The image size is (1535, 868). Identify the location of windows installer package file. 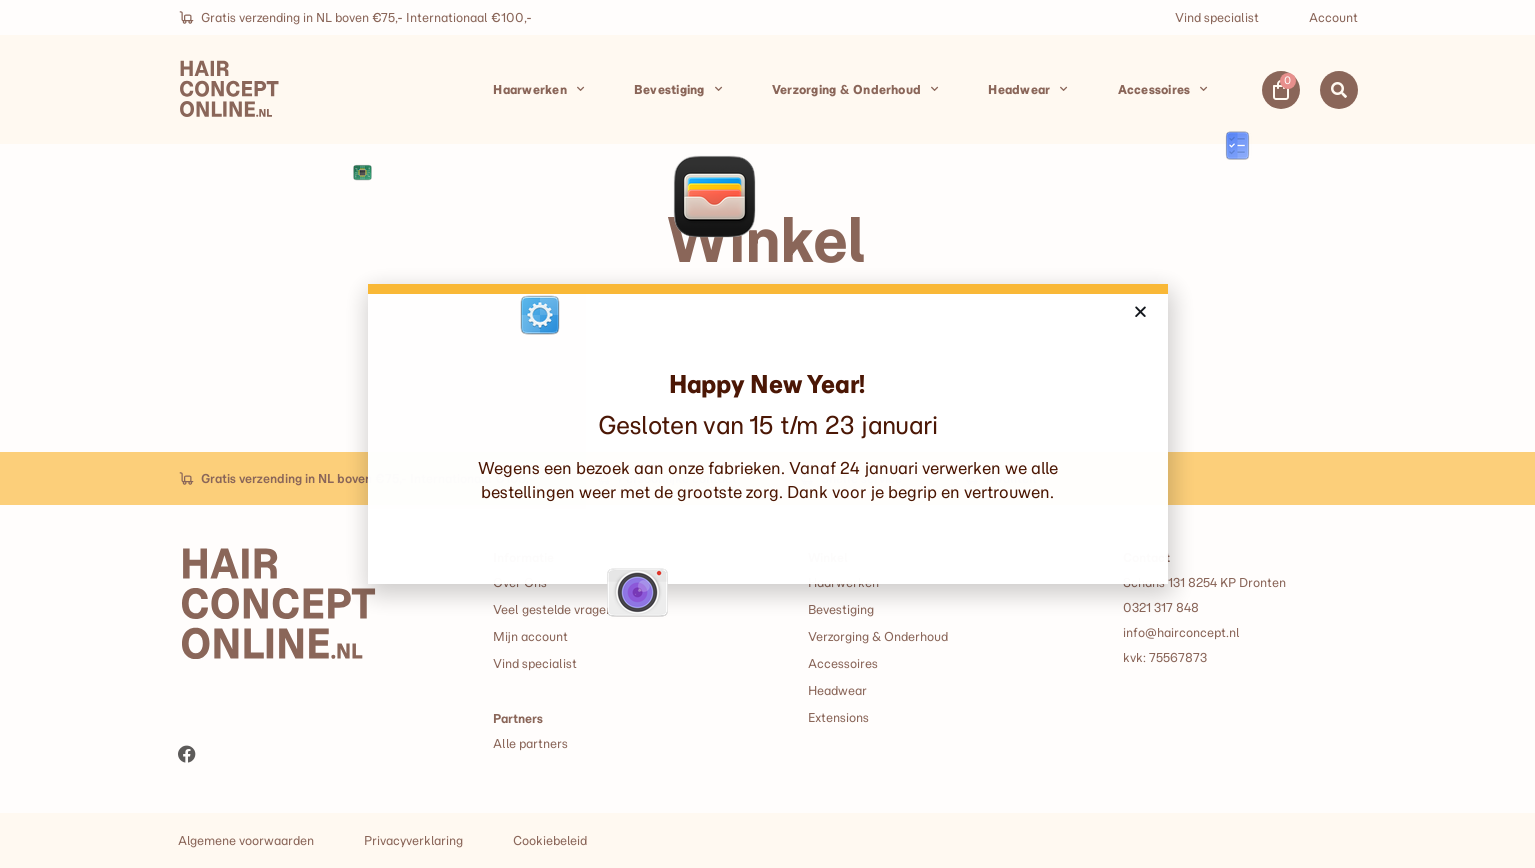
(540, 315).